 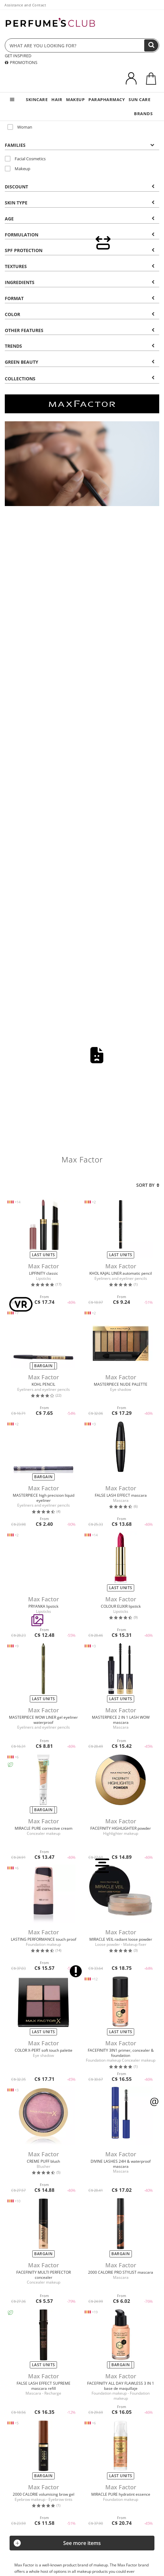 What do you see at coordinates (76, 1971) in the screenshot?
I see `indicates an unsupported or invalid breakpoint in the debugger` at bounding box center [76, 1971].